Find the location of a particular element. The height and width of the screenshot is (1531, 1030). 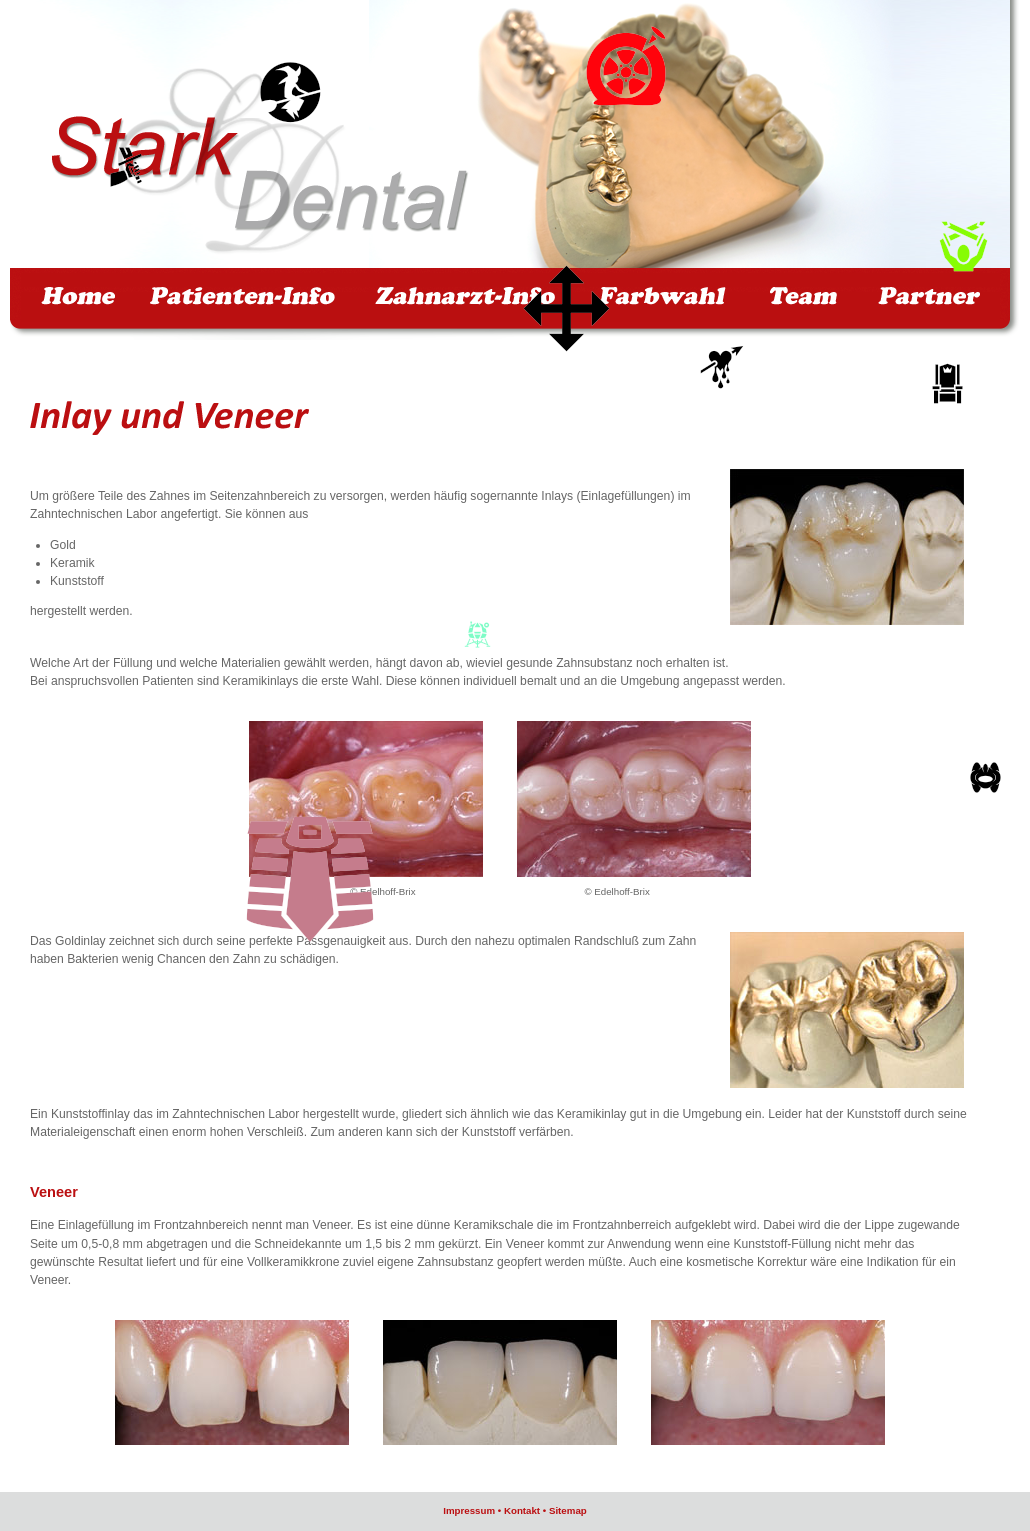

equip metal skirt armor piece is located at coordinates (310, 880).